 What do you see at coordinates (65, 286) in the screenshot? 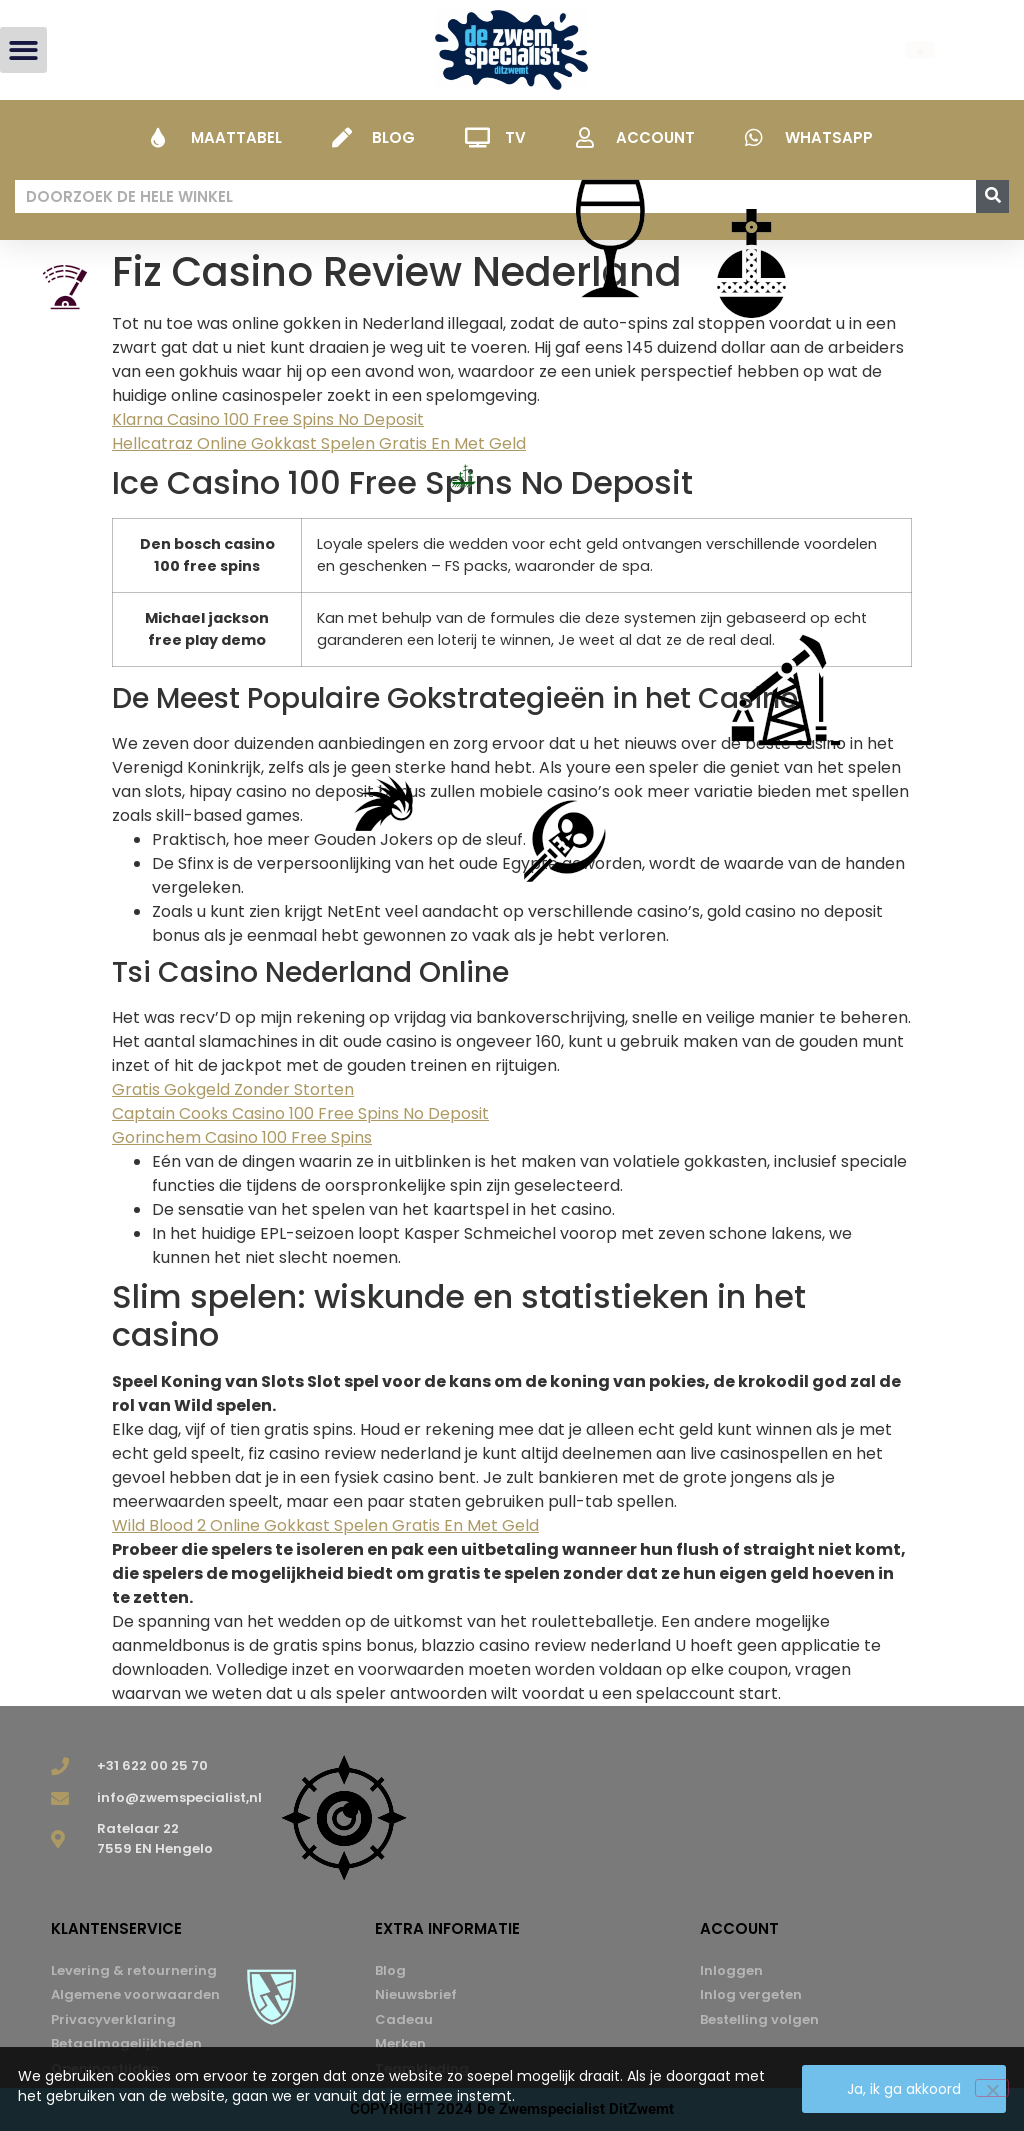
I see `toggle a game setting or control` at bounding box center [65, 286].